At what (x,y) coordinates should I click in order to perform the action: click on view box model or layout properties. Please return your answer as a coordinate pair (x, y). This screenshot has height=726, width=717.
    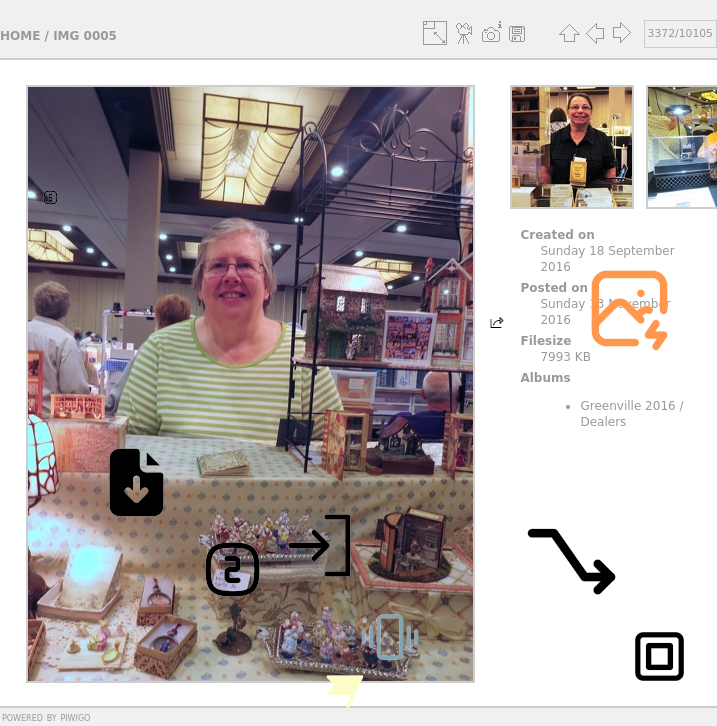
    Looking at the image, I should click on (659, 656).